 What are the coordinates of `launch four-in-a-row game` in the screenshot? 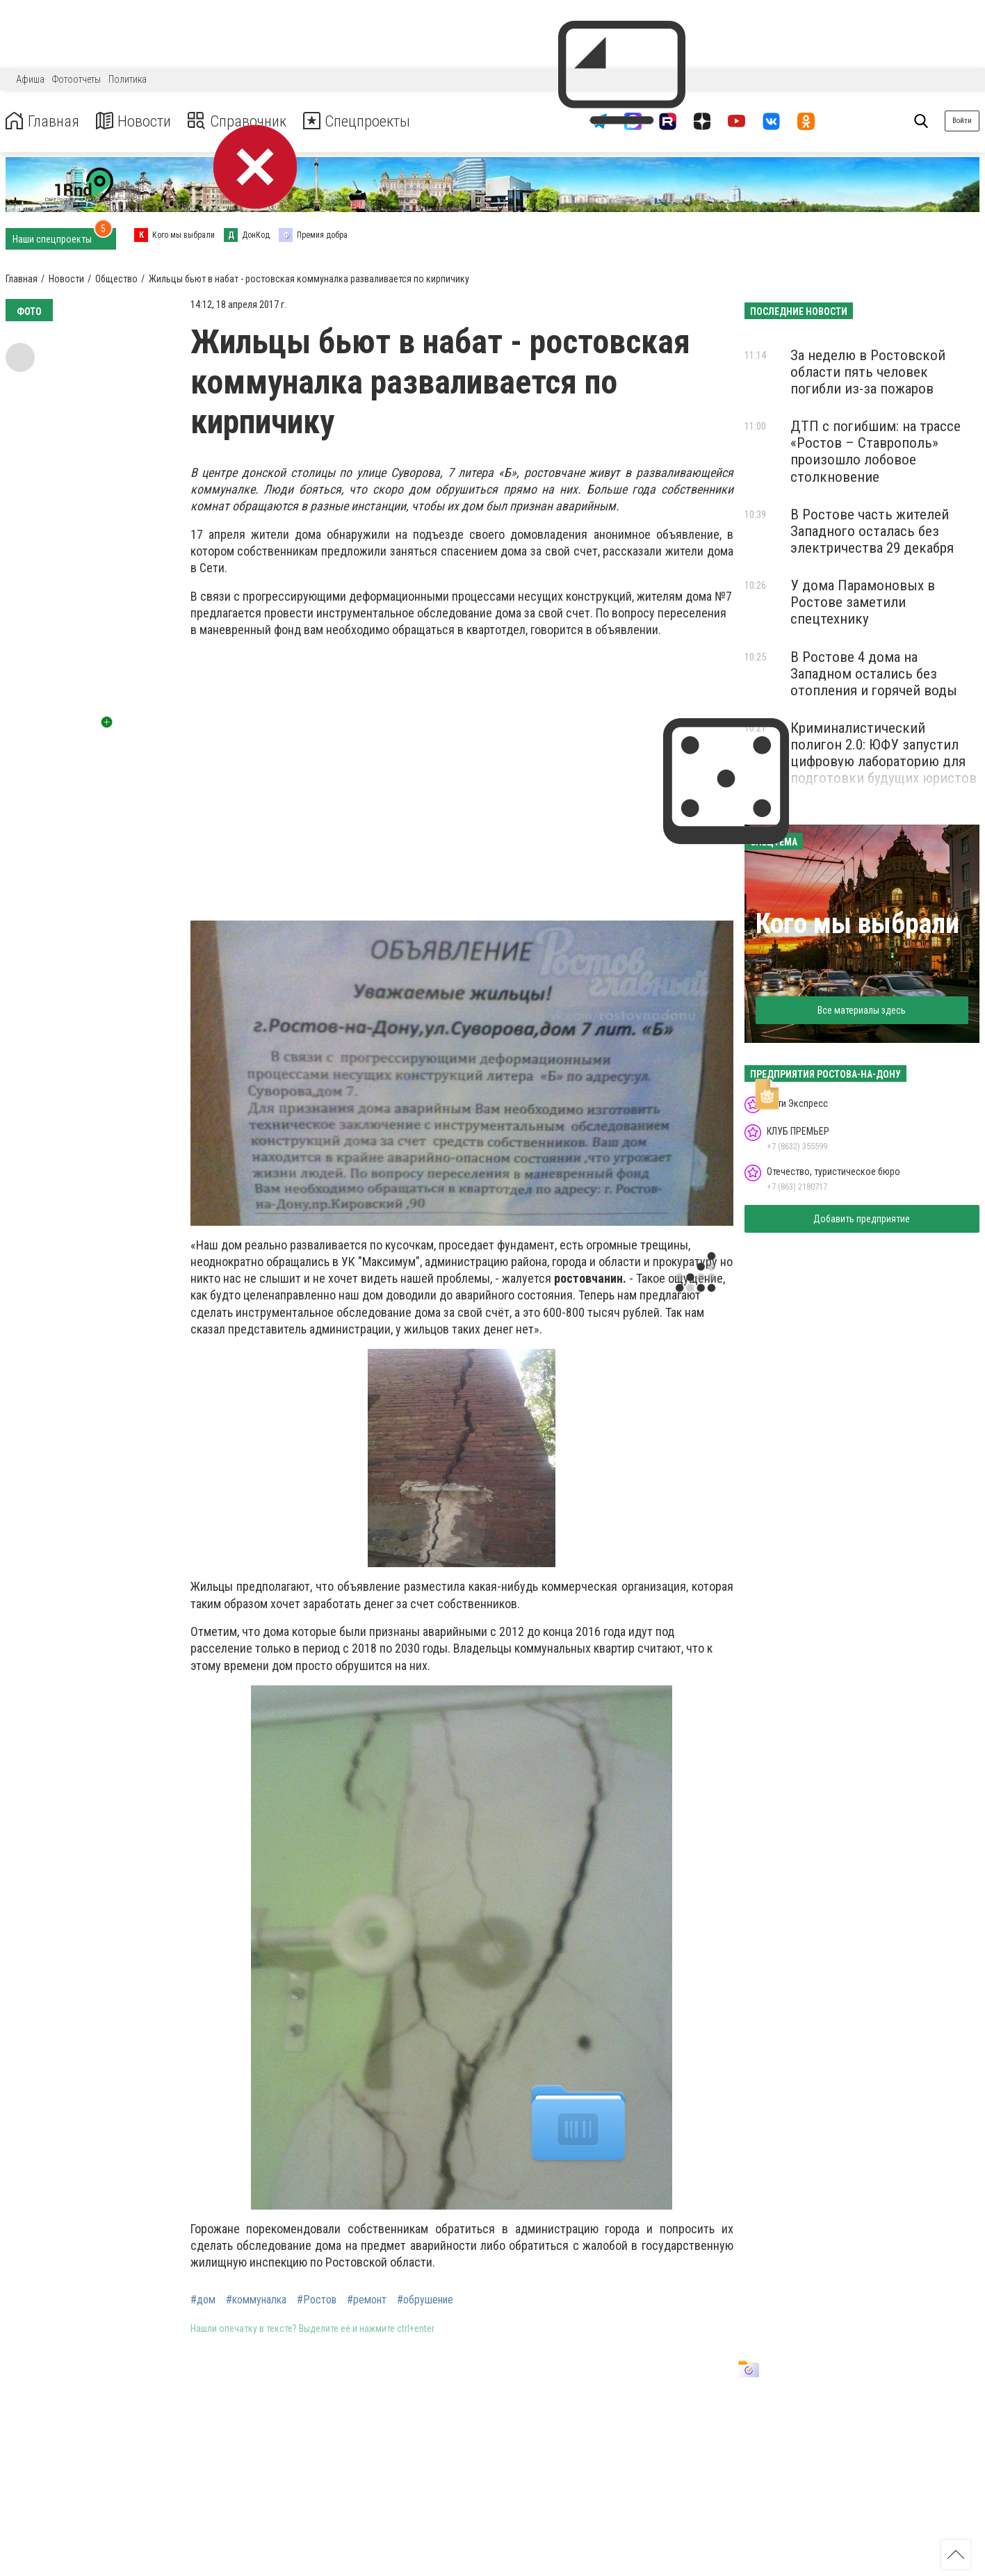 It's located at (697, 1270).